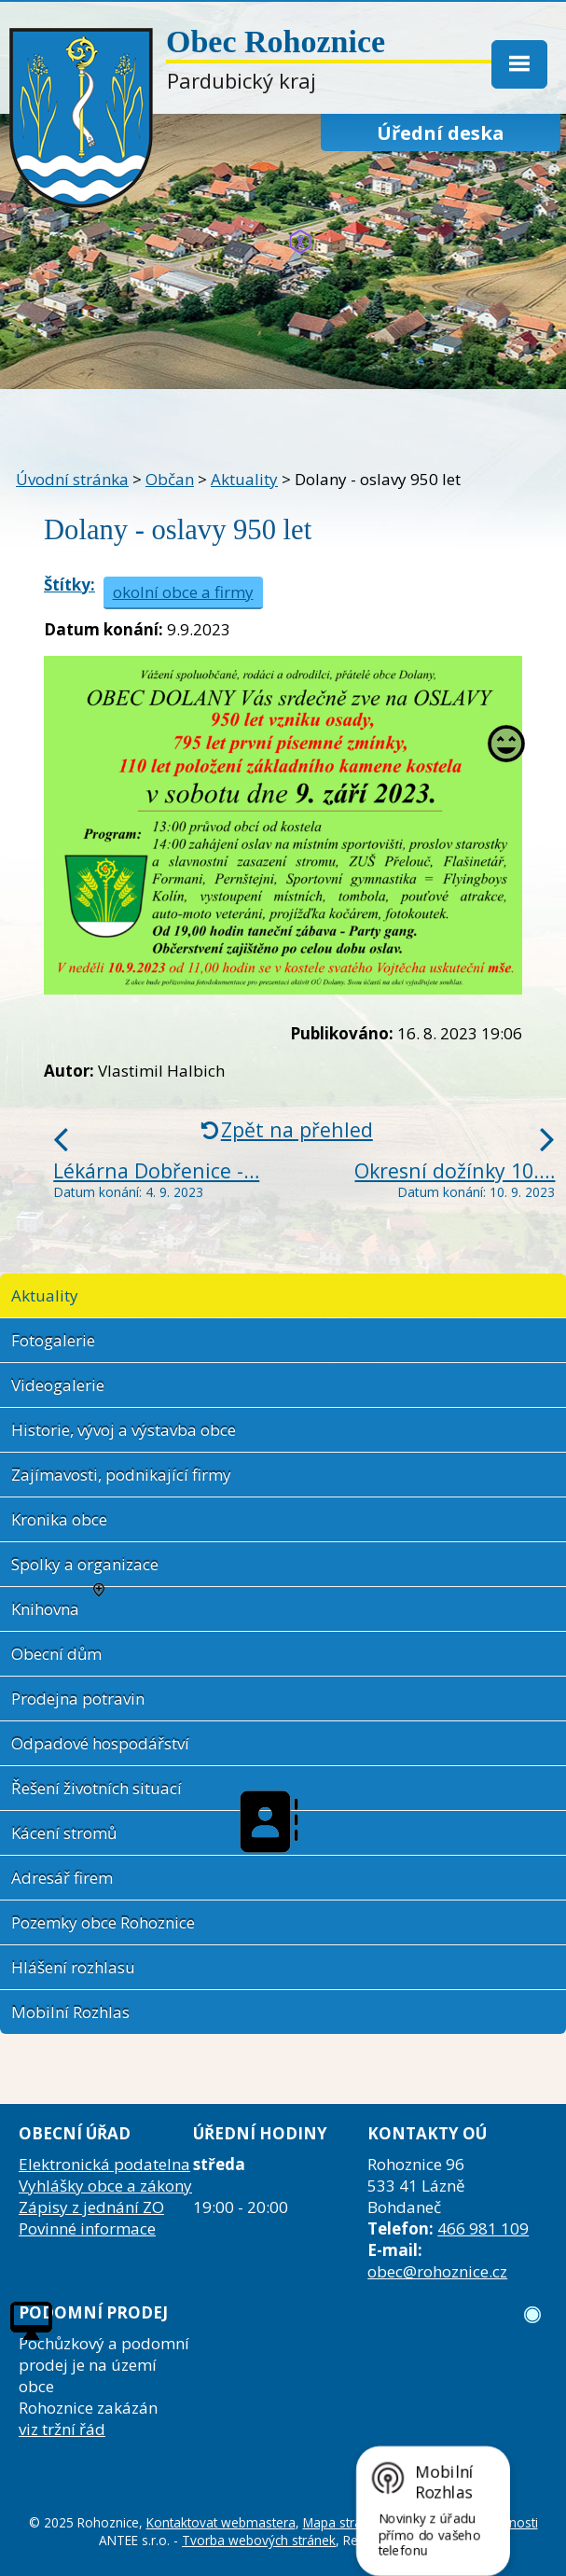 This screenshot has width=566, height=2576. What do you see at coordinates (506, 744) in the screenshot?
I see `rate your experience as very satisfied` at bounding box center [506, 744].